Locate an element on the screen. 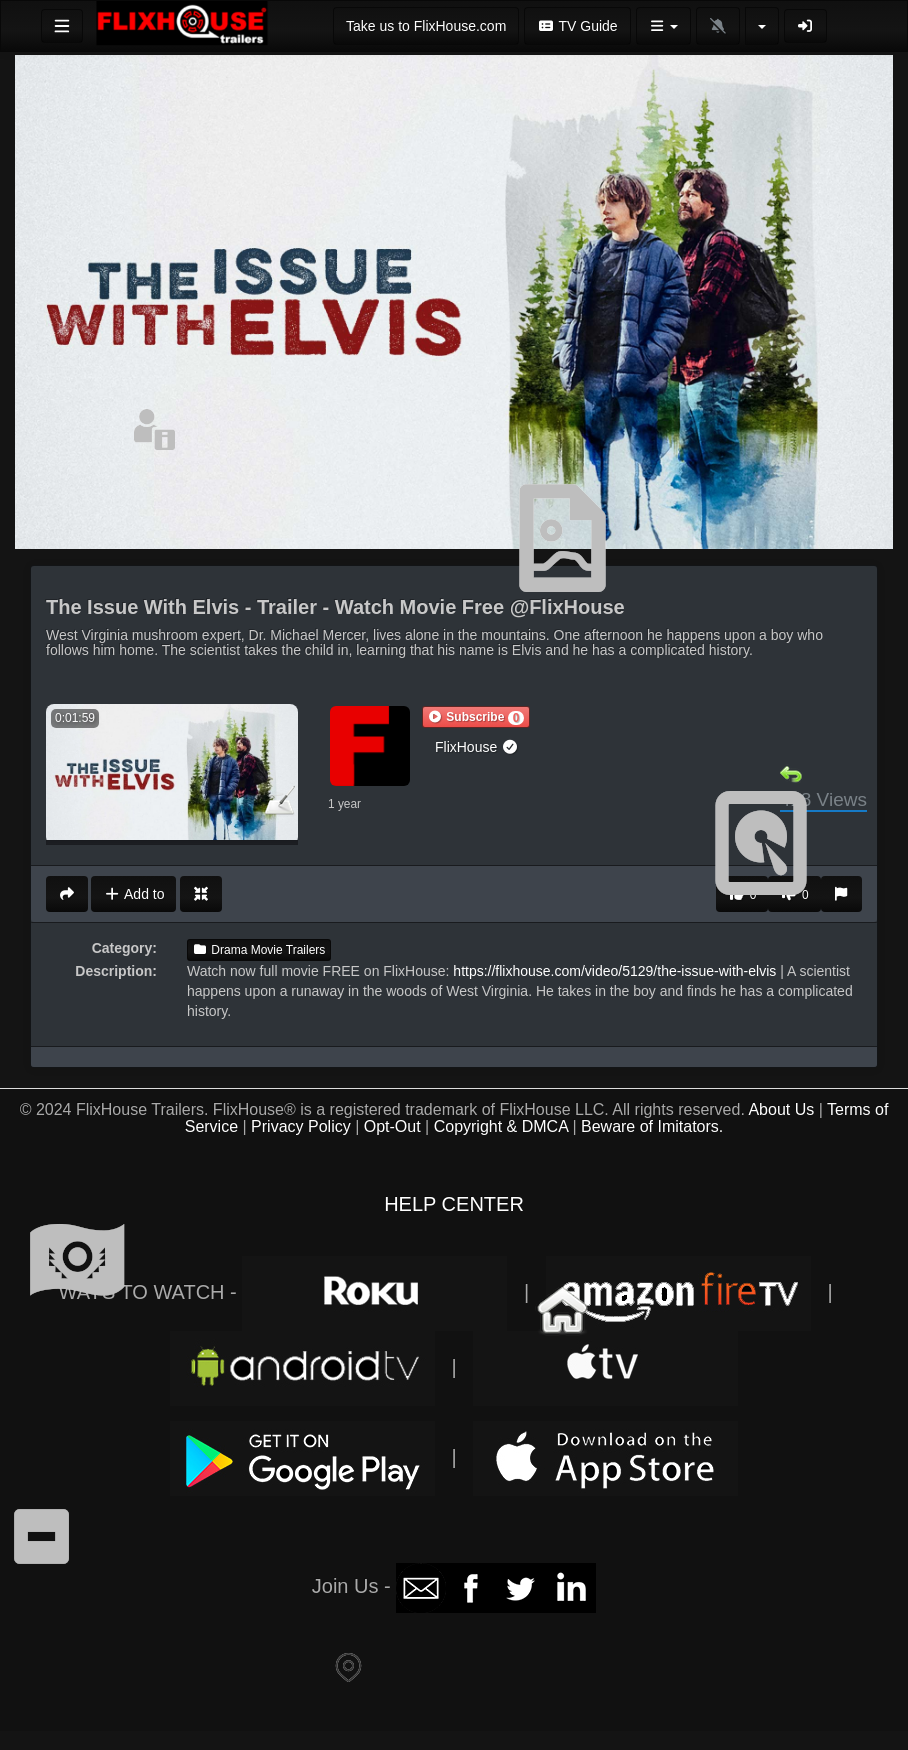 Image resolution: width=908 pixels, height=1750 pixels. redo the last undone action is located at coordinates (791, 773).